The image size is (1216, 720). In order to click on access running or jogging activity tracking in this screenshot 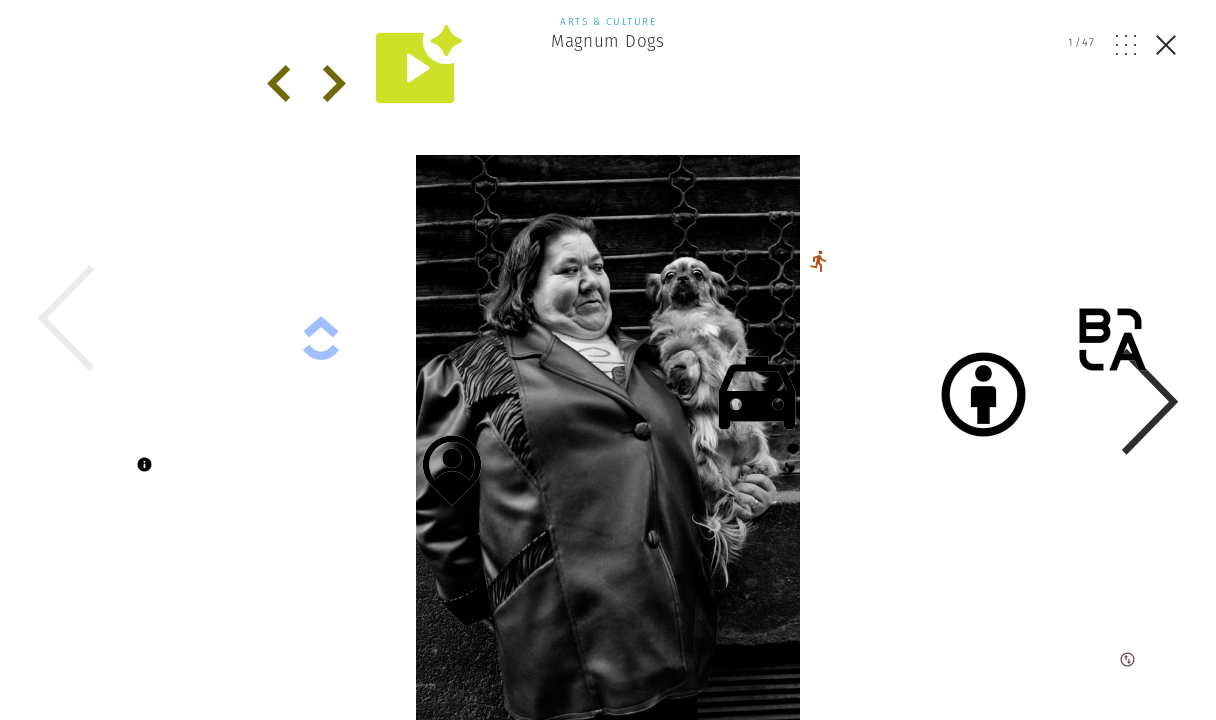, I will do `click(819, 261)`.